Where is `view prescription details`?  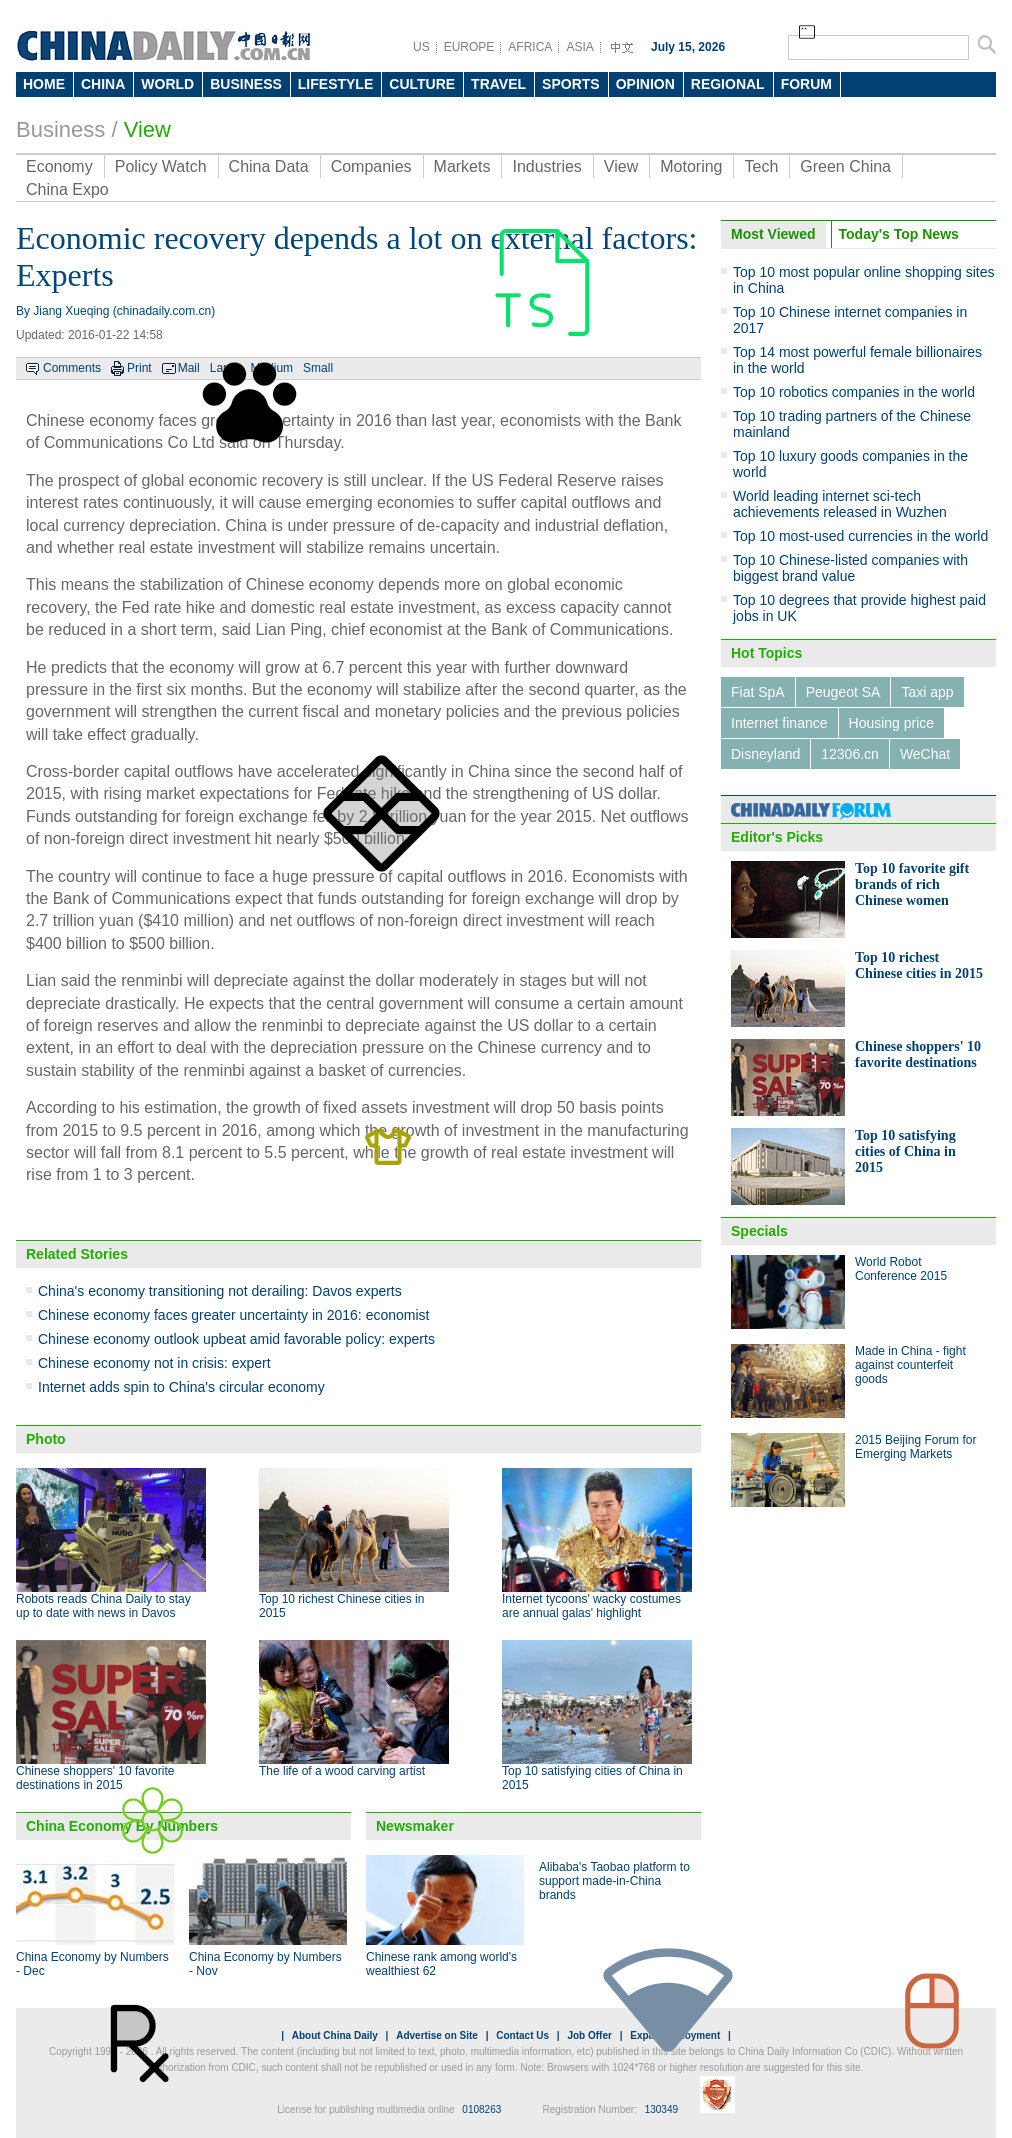 view prescription details is located at coordinates (136, 2043).